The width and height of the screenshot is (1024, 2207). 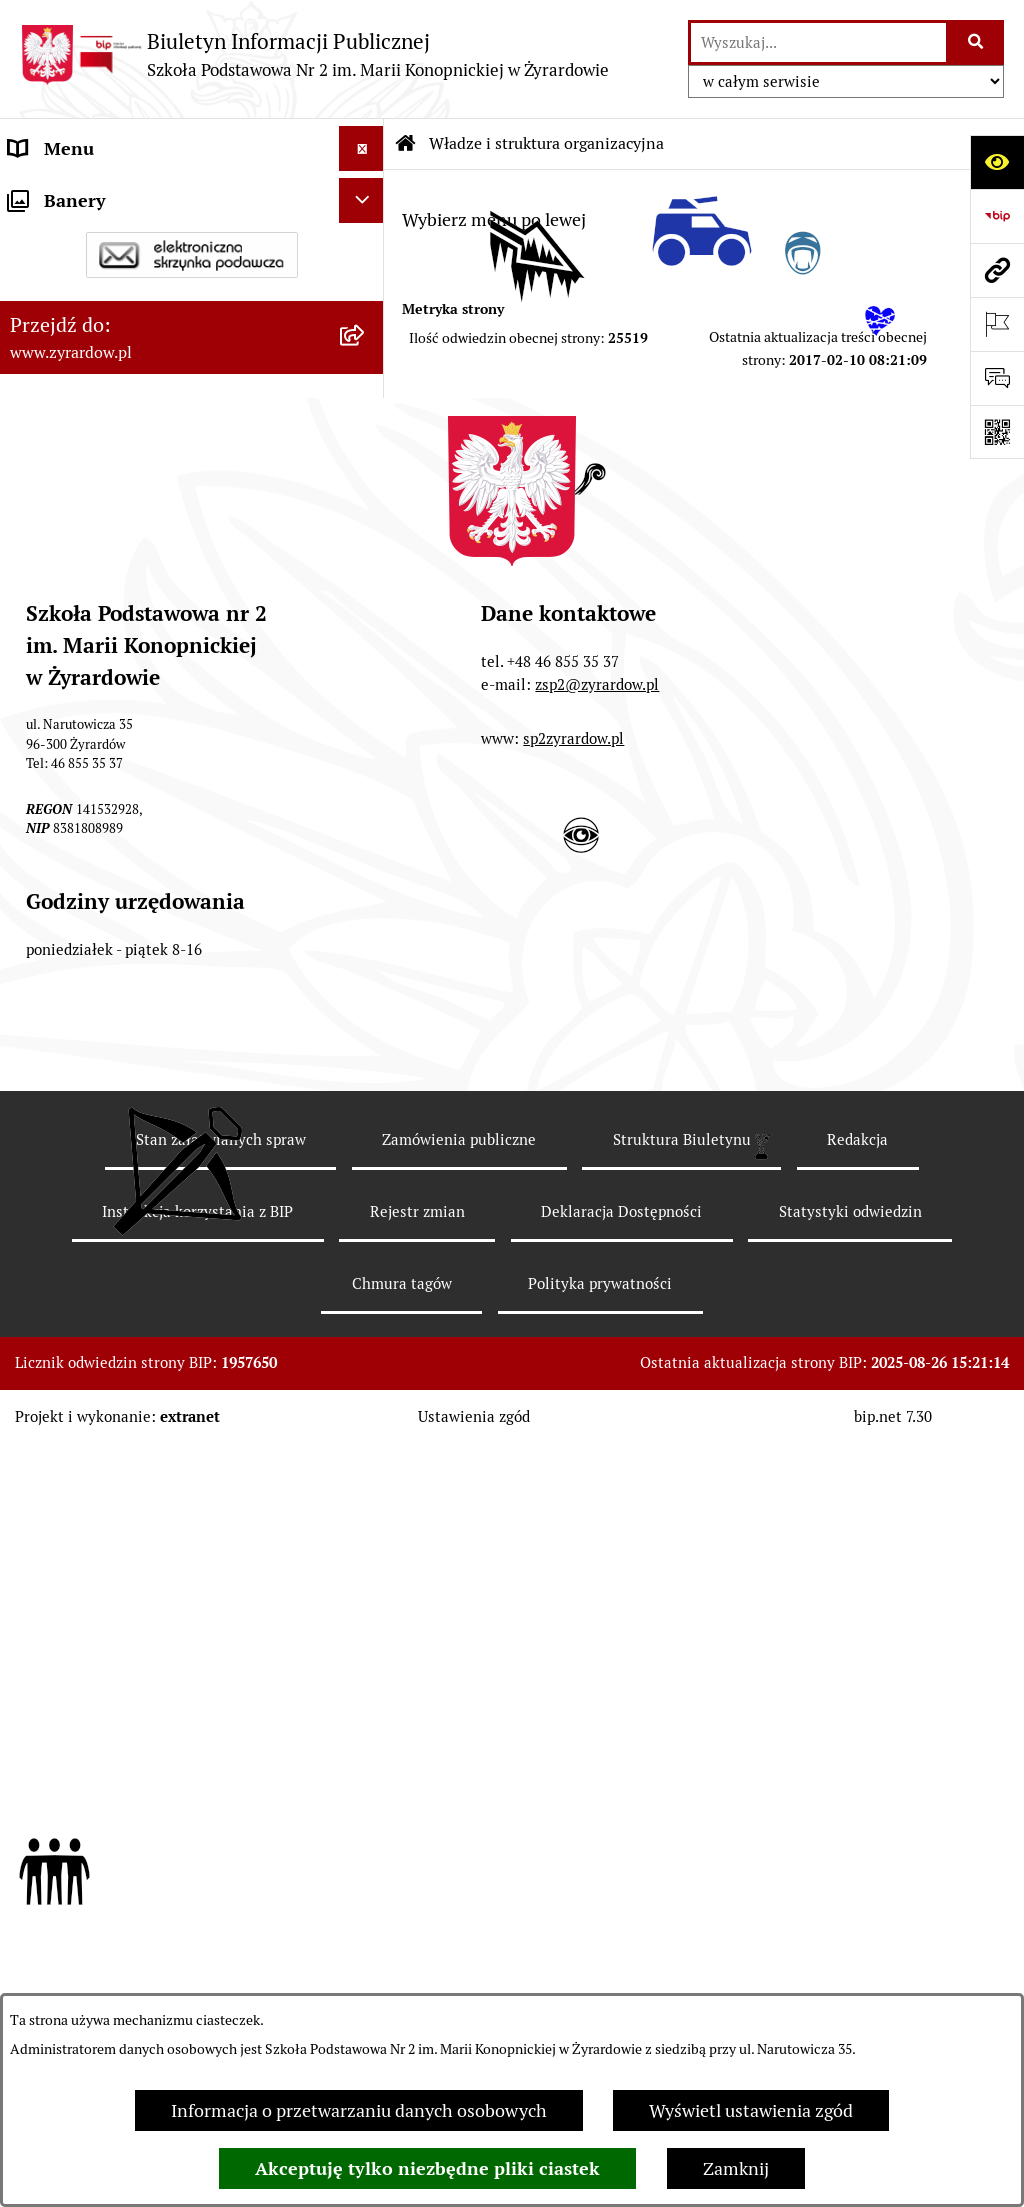 What do you see at coordinates (803, 253) in the screenshot?
I see `indicates poison or venom status effect` at bounding box center [803, 253].